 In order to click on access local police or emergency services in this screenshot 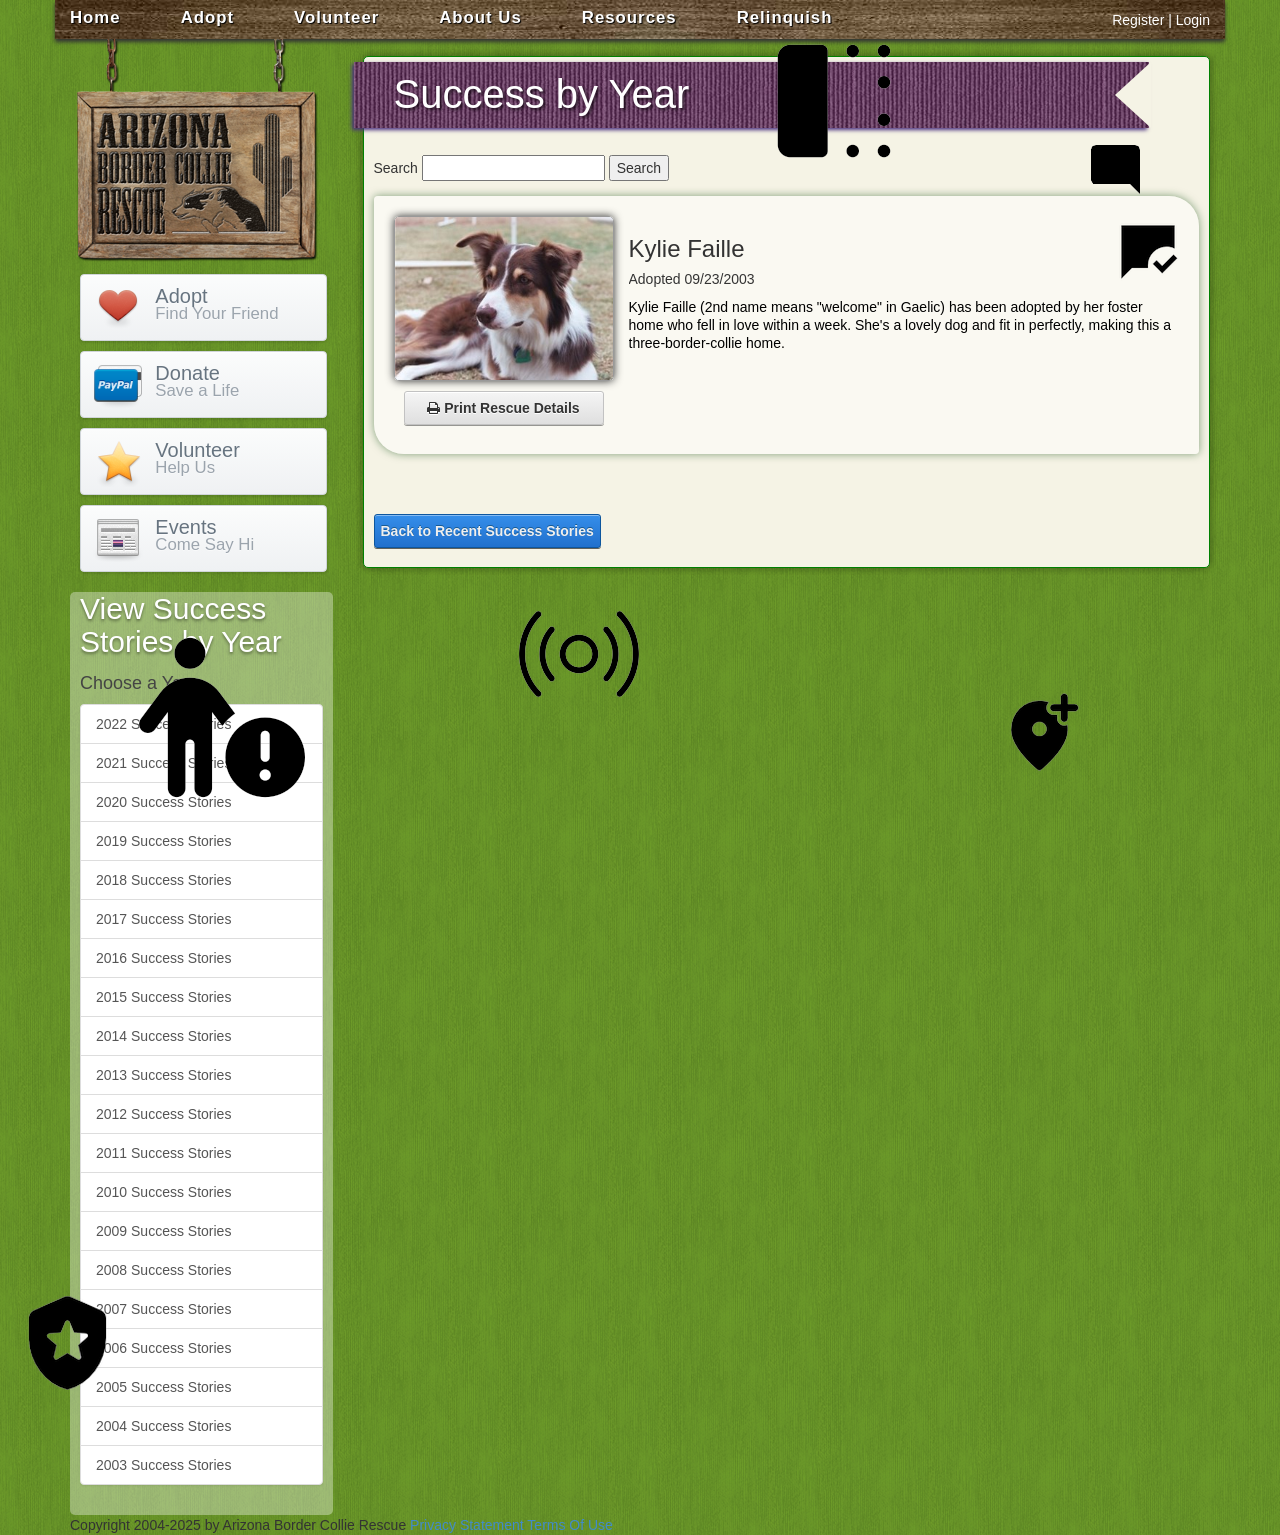, I will do `click(67, 1342)`.